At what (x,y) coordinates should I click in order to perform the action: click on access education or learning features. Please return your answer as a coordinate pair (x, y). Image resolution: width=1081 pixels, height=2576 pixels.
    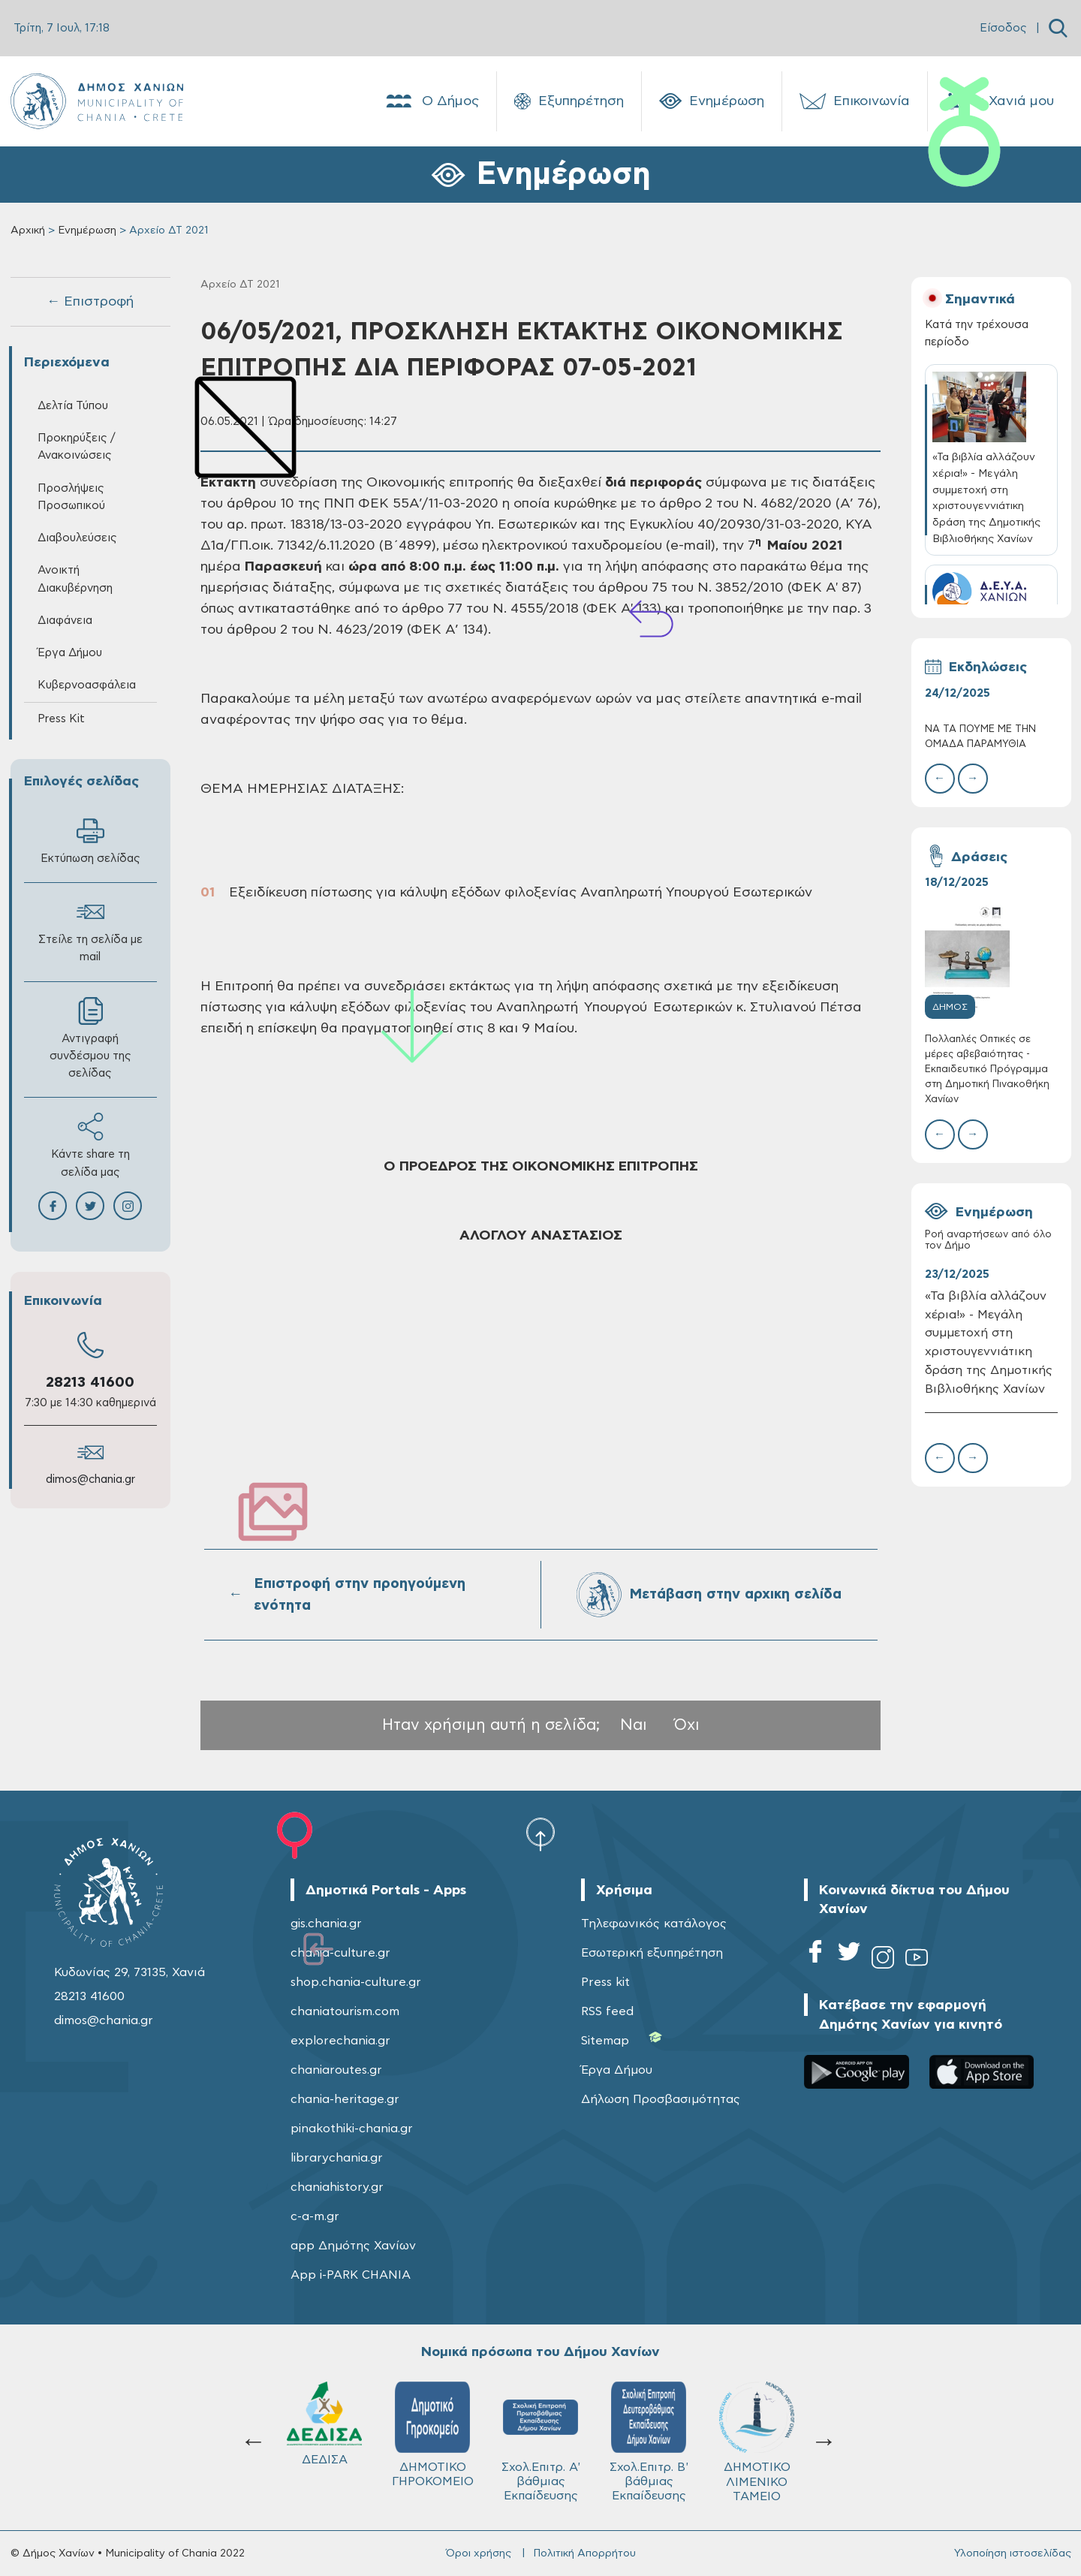
    Looking at the image, I should click on (655, 2037).